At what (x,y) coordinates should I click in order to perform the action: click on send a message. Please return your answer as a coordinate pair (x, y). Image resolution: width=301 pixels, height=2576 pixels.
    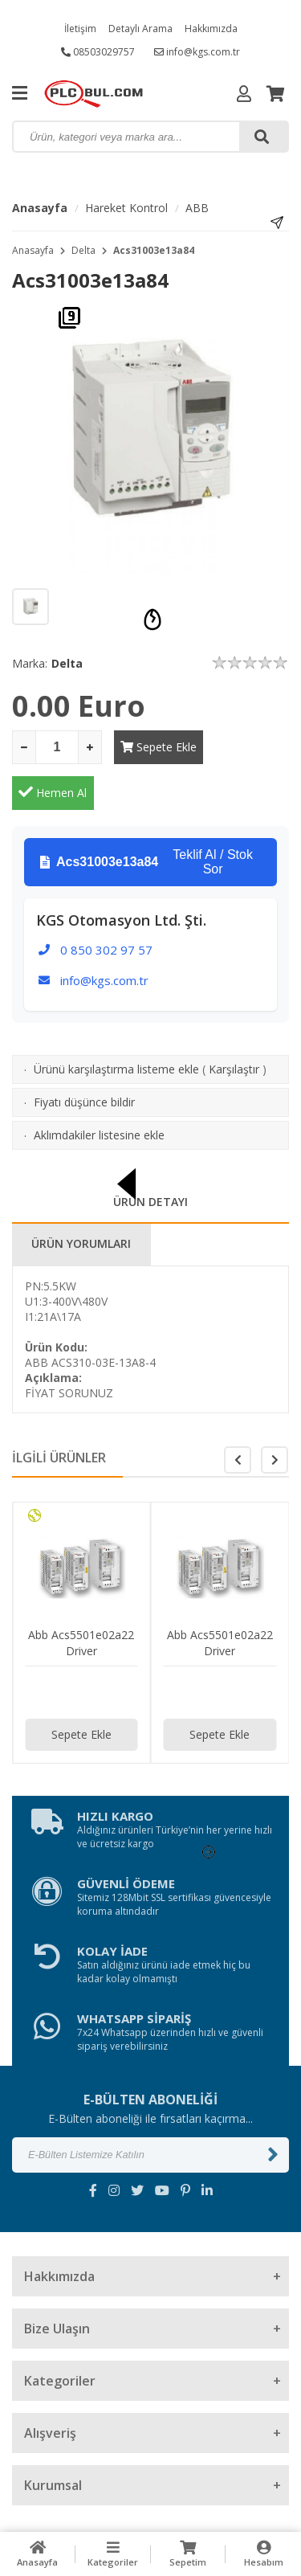
    Looking at the image, I should click on (277, 223).